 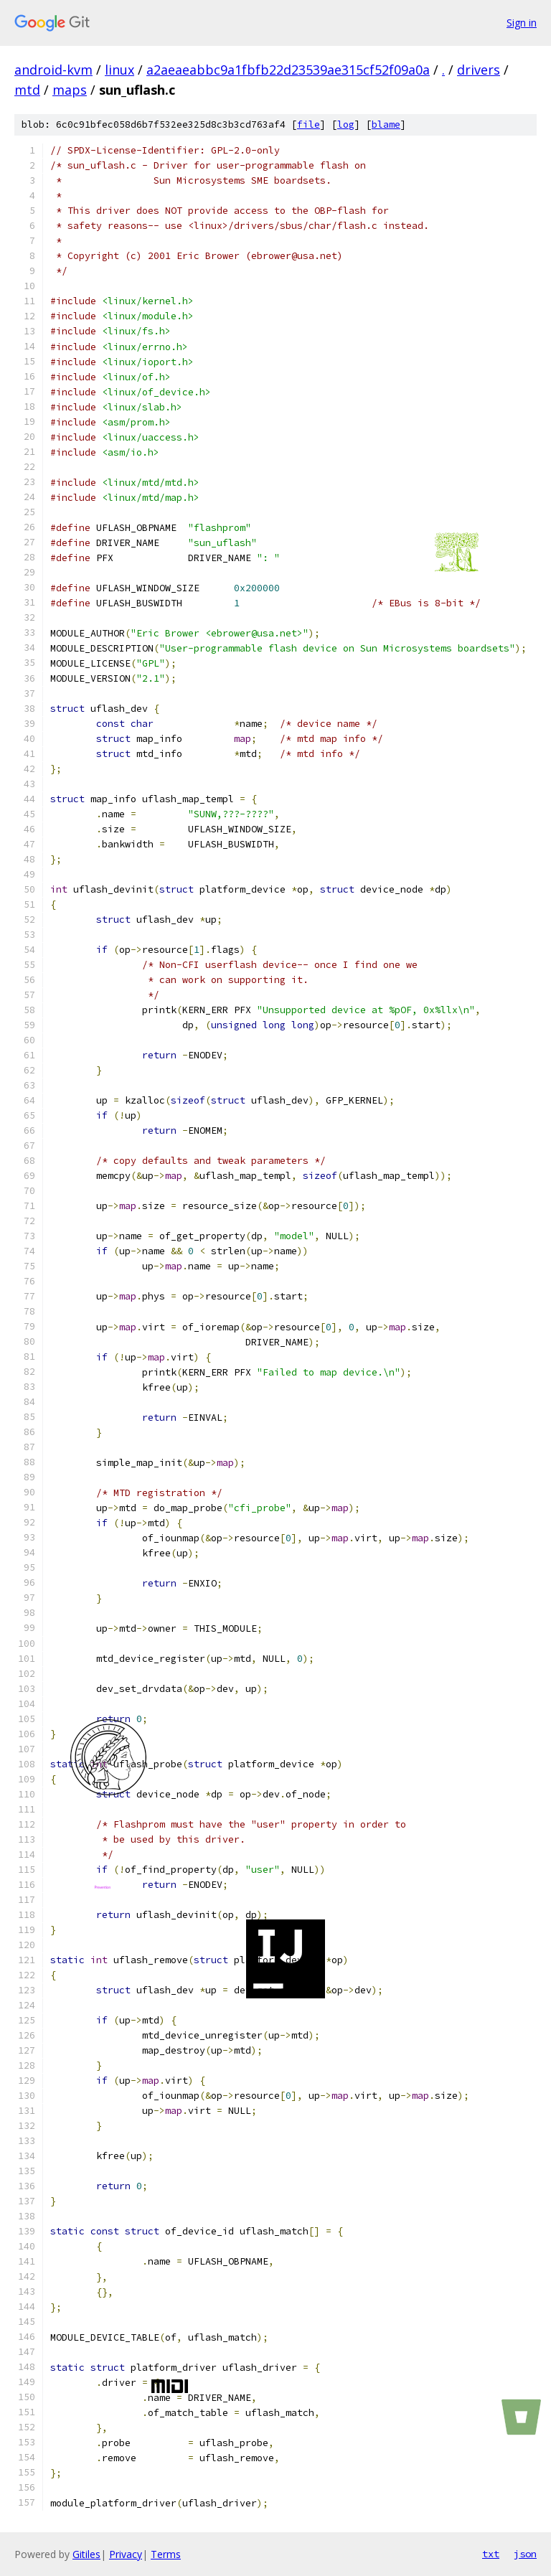 What do you see at coordinates (103, 1887) in the screenshot?
I see `prevention magazine brand logo` at bounding box center [103, 1887].